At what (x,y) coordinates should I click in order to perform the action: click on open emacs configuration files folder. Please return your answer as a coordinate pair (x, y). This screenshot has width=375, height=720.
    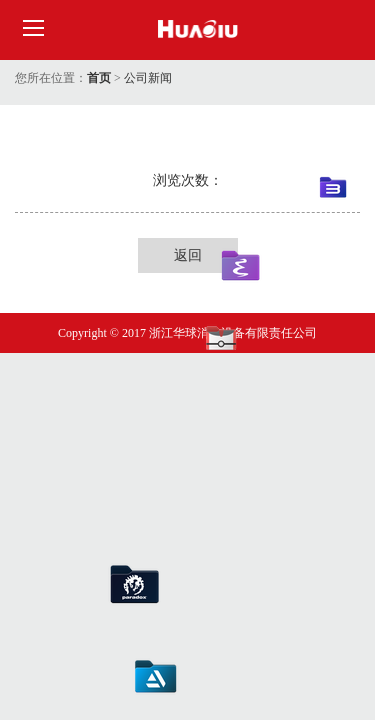
    Looking at the image, I should click on (240, 266).